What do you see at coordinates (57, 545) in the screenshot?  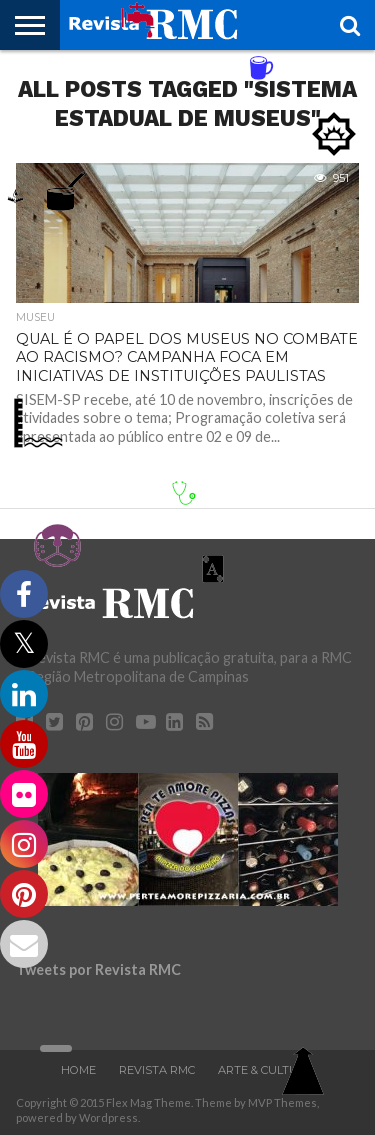 I see `access pet or animal-related features` at bounding box center [57, 545].